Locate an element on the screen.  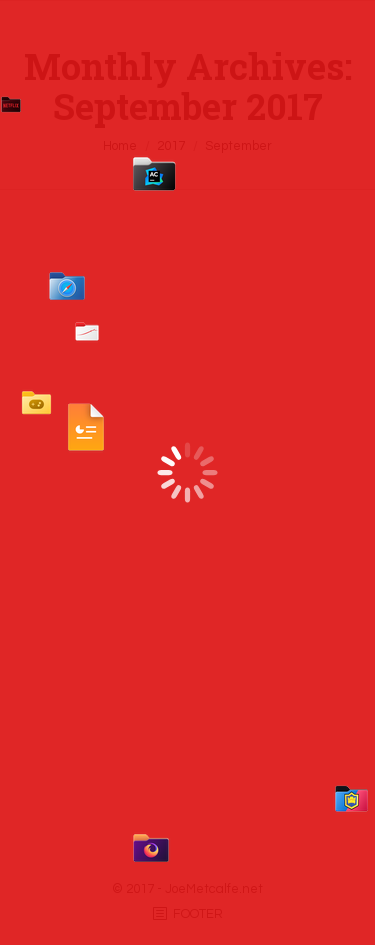
an opendocument presentation template file is located at coordinates (86, 428).